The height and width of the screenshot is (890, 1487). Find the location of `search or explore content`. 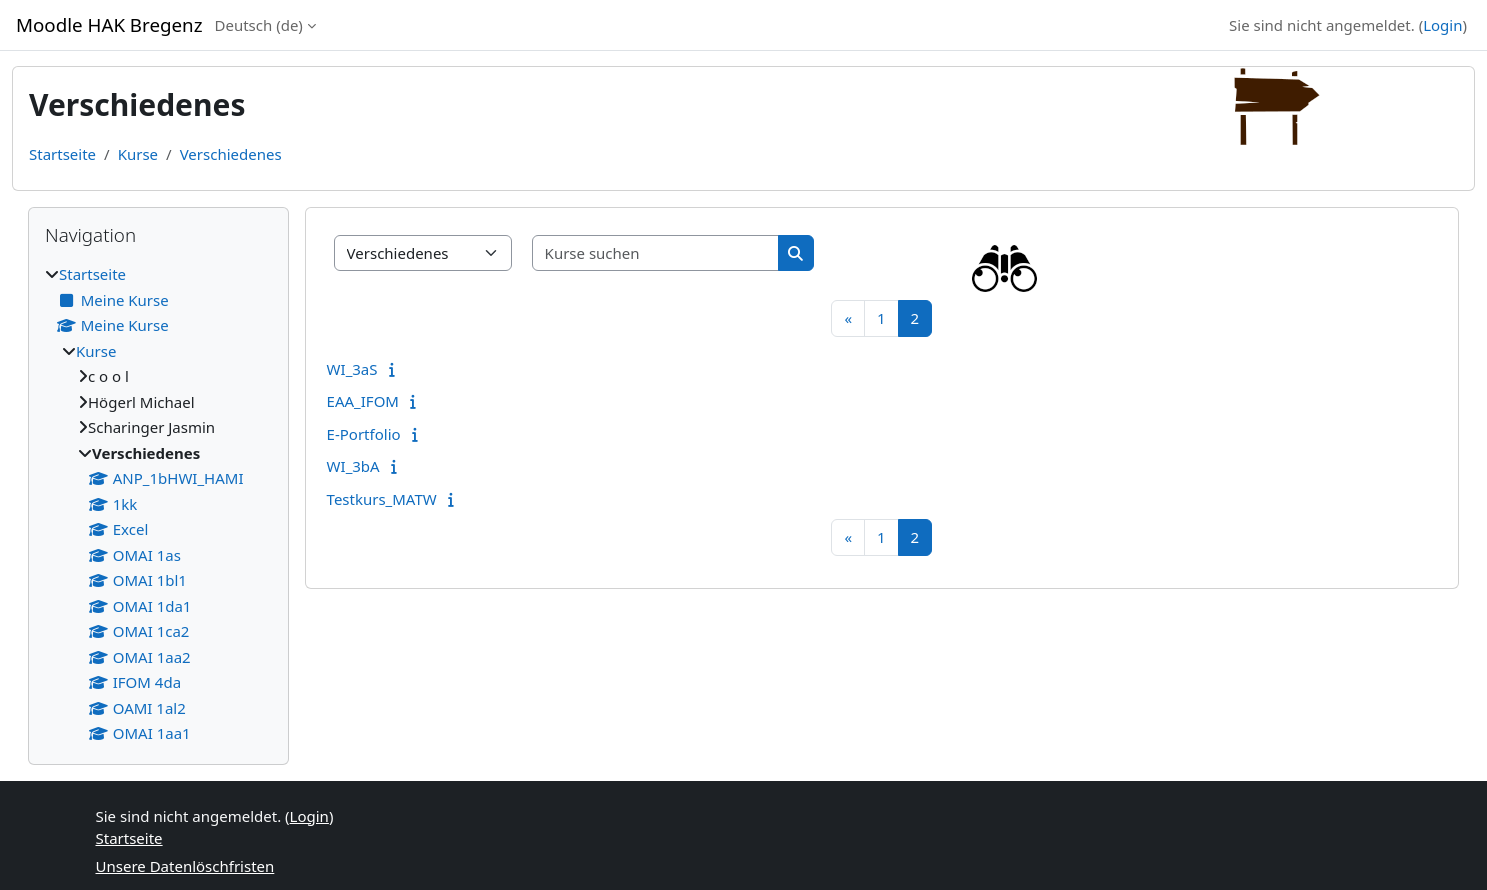

search or explore content is located at coordinates (1004, 268).